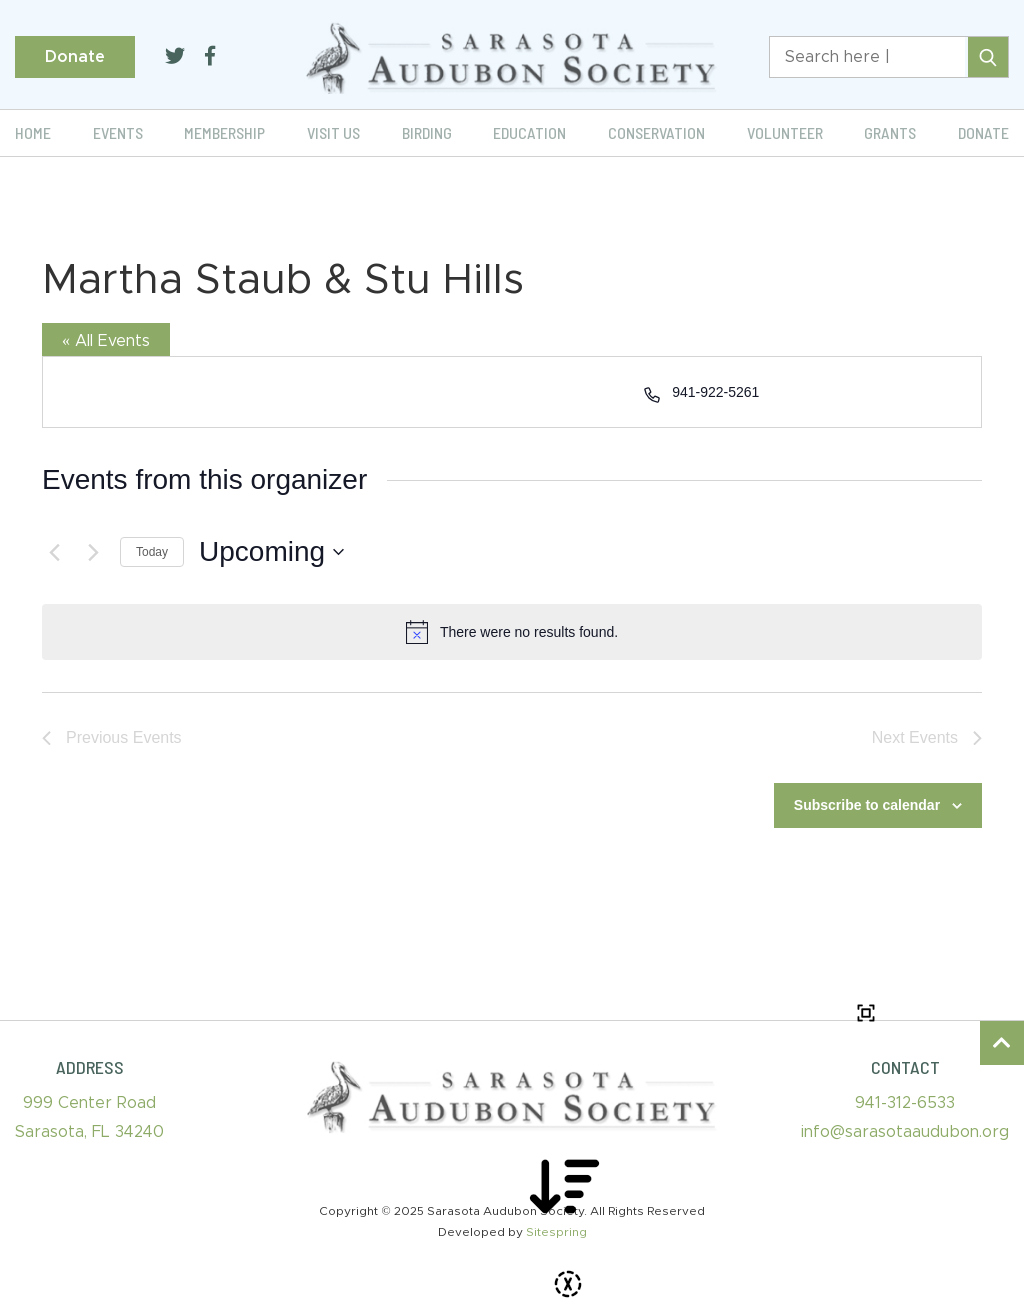  I want to click on cancel or remove a pending action, so click(568, 1284).